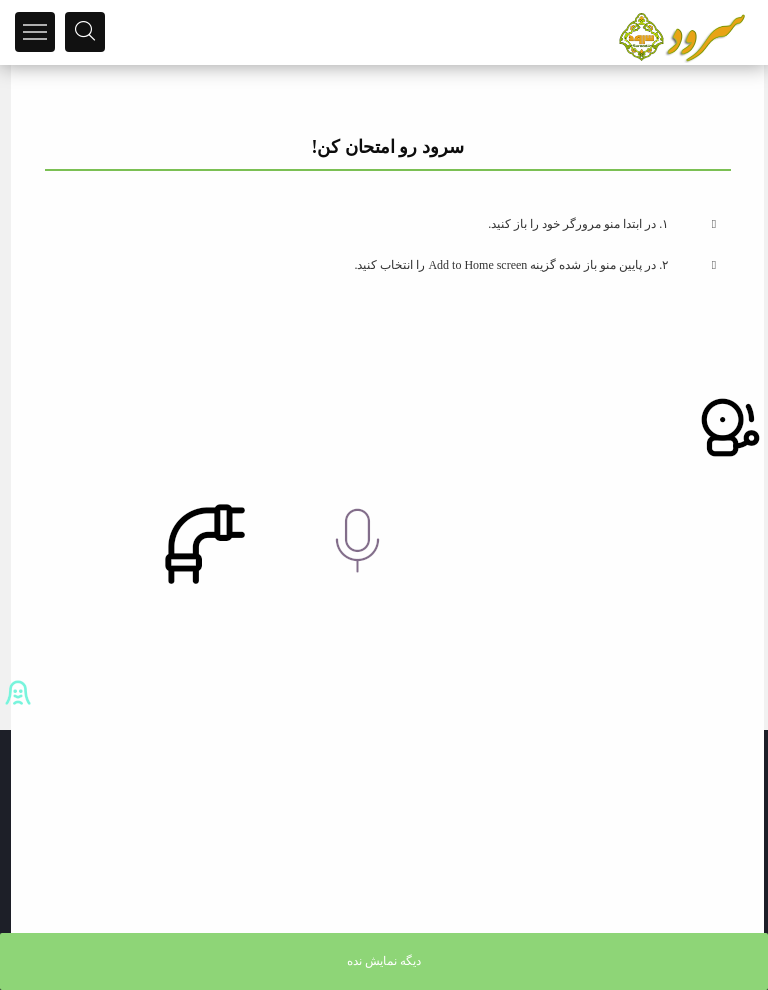  I want to click on indicates linux operating system compatibility, so click(18, 694).